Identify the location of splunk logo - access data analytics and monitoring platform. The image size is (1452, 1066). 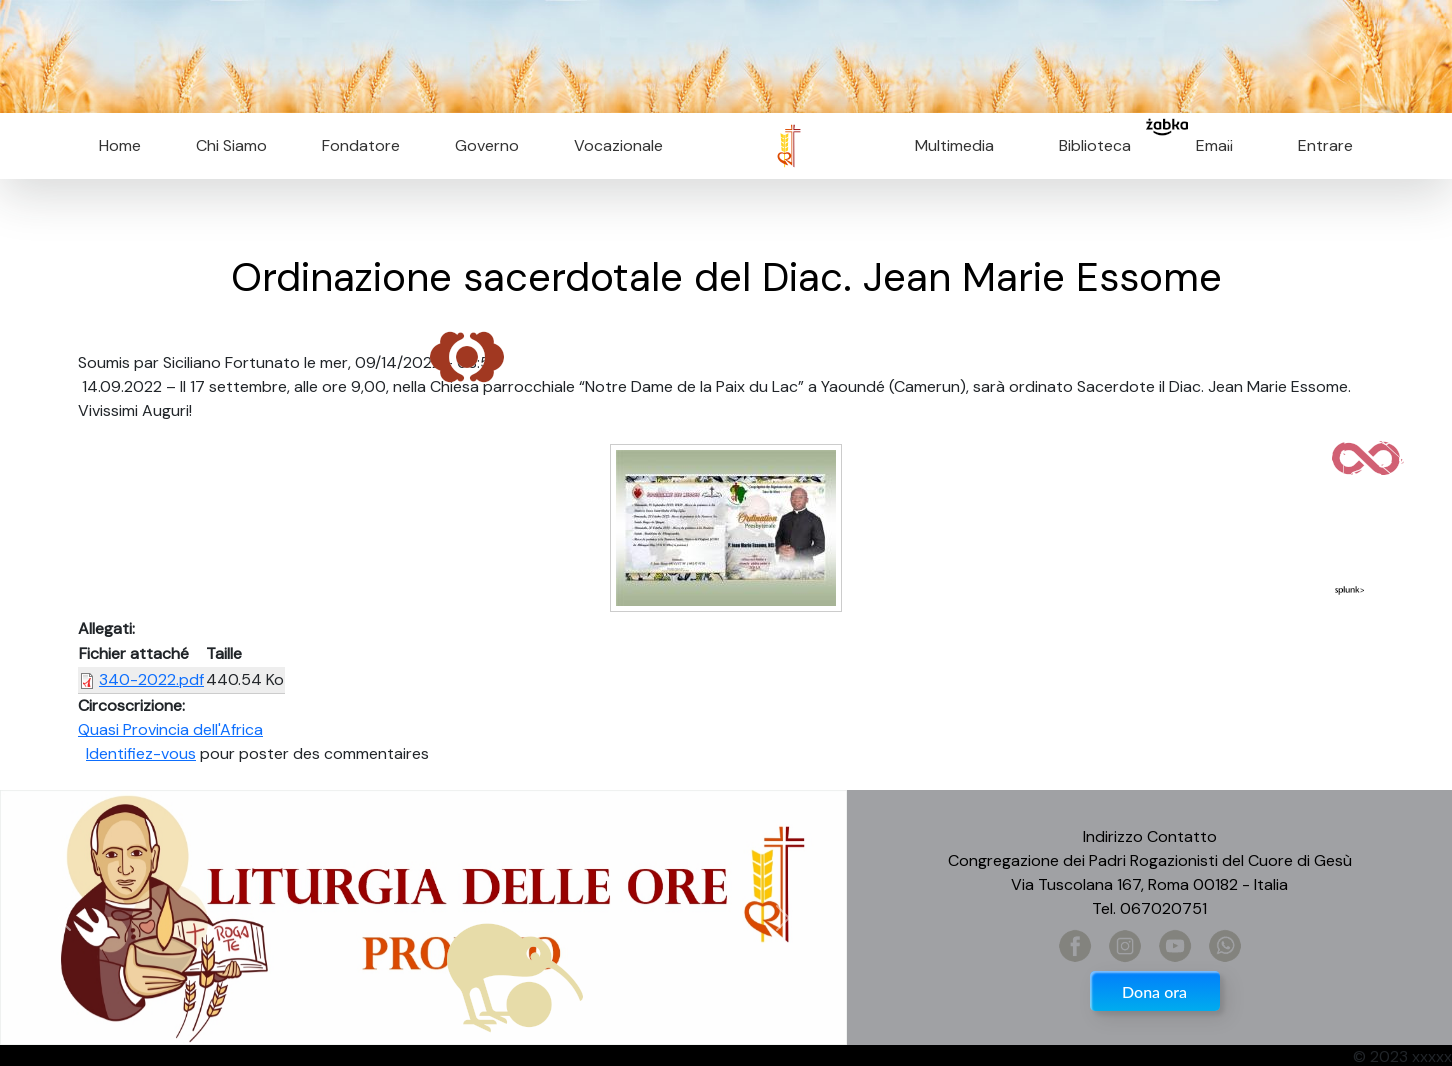
(1349, 590).